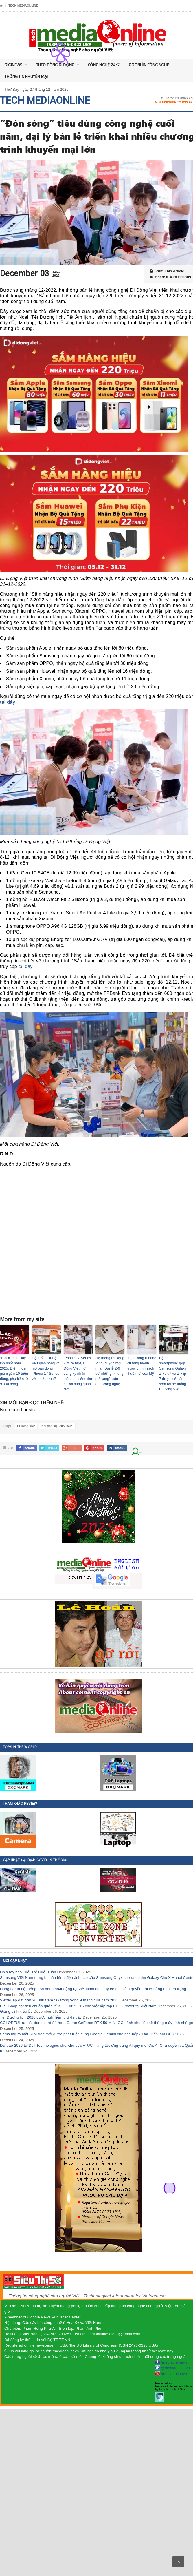 This screenshot has height=2576, width=193. Describe the element at coordinates (136, 1452) in the screenshot. I see `remove a user or contact` at that location.